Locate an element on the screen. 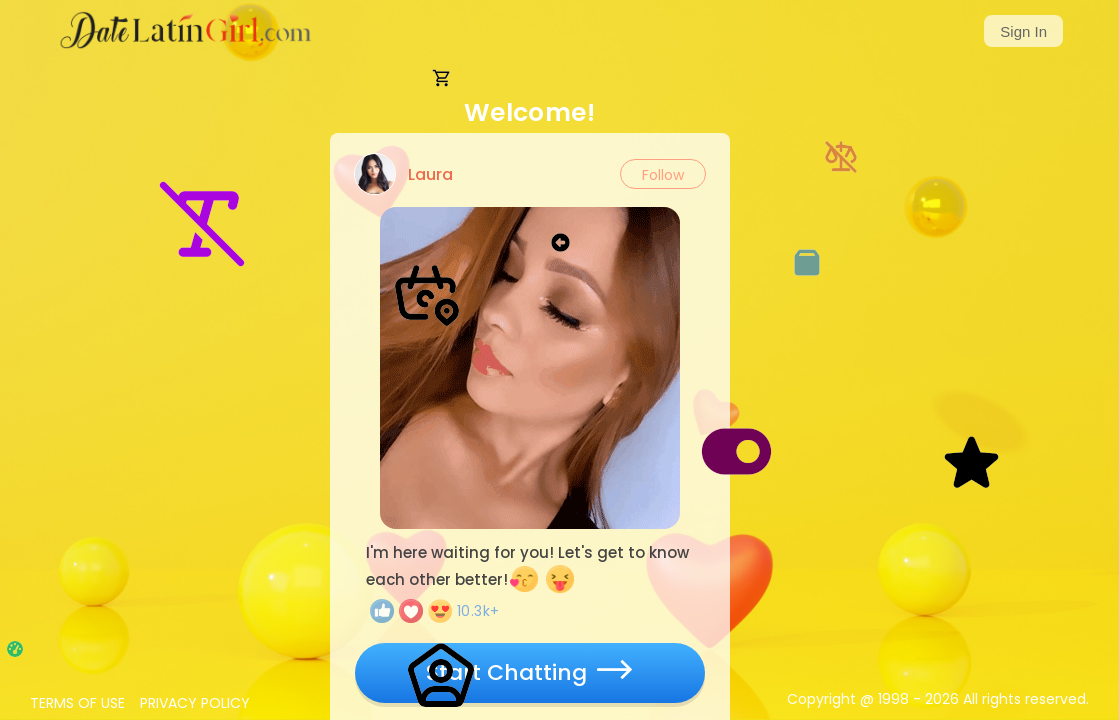 This screenshot has width=1119, height=720. disable weight or measurement tracking is located at coordinates (841, 157).